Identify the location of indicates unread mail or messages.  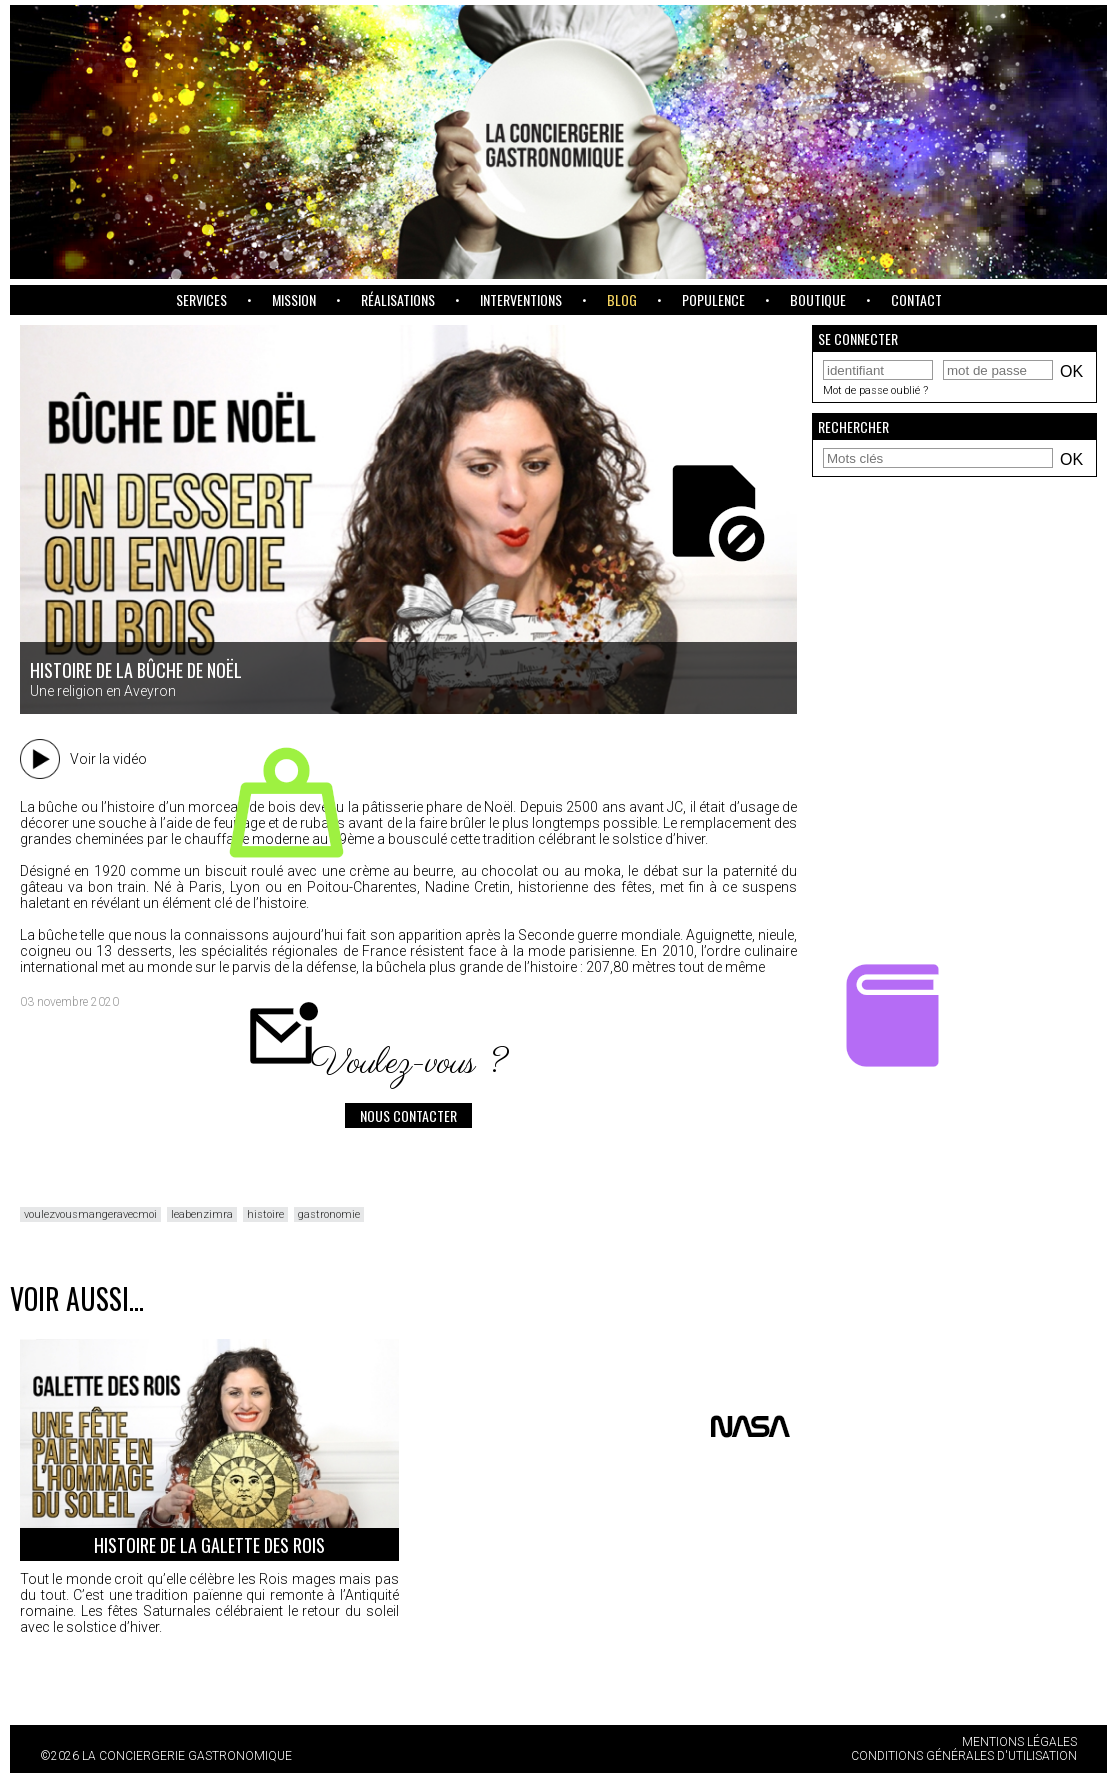
(281, 1036).